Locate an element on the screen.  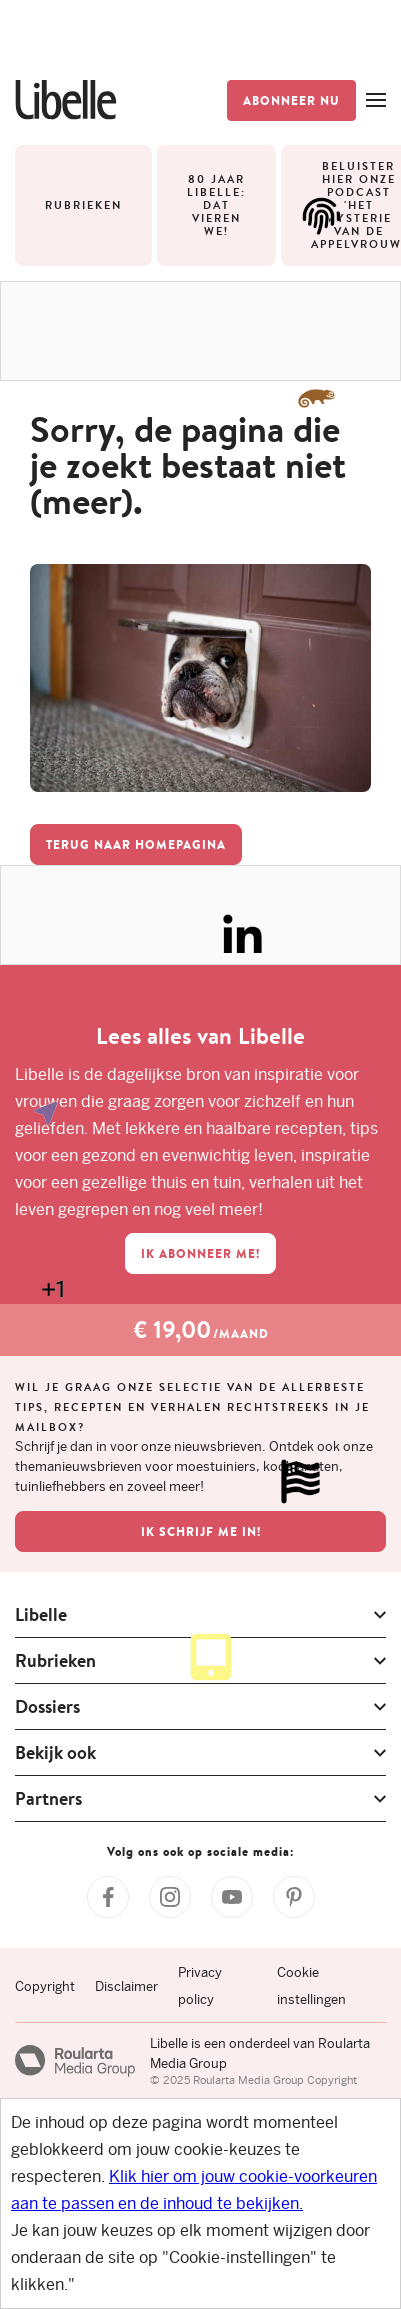
increase exposure by one stop is located at coordinates (52, 1289).